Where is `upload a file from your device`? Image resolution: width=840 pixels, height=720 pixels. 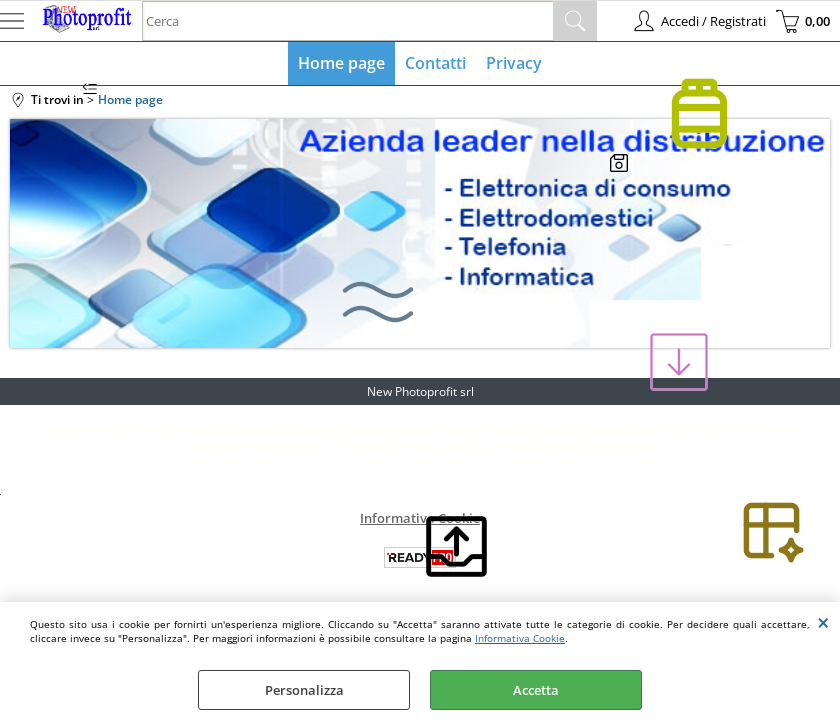
upload a file from your device is located at coordinates (456, 546).